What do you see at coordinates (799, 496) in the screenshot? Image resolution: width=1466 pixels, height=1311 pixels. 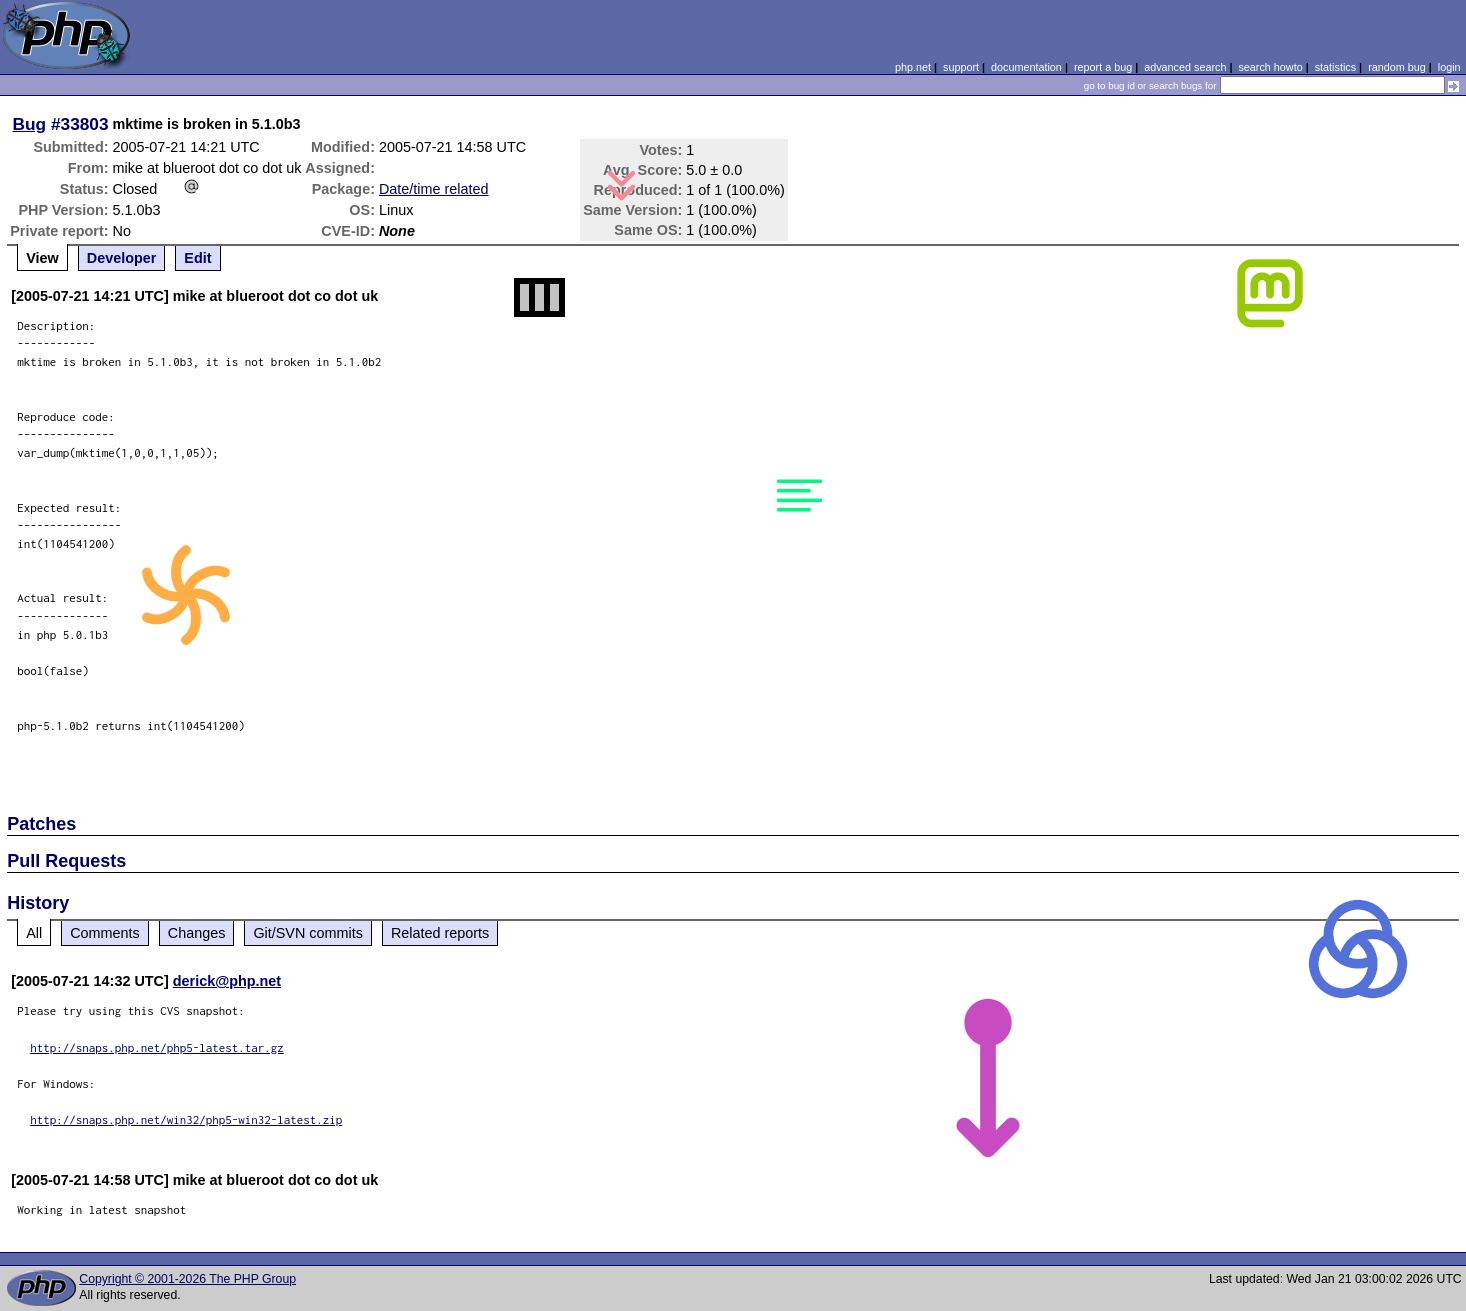 I see `align text to the left` at bounding box center [799, 496].